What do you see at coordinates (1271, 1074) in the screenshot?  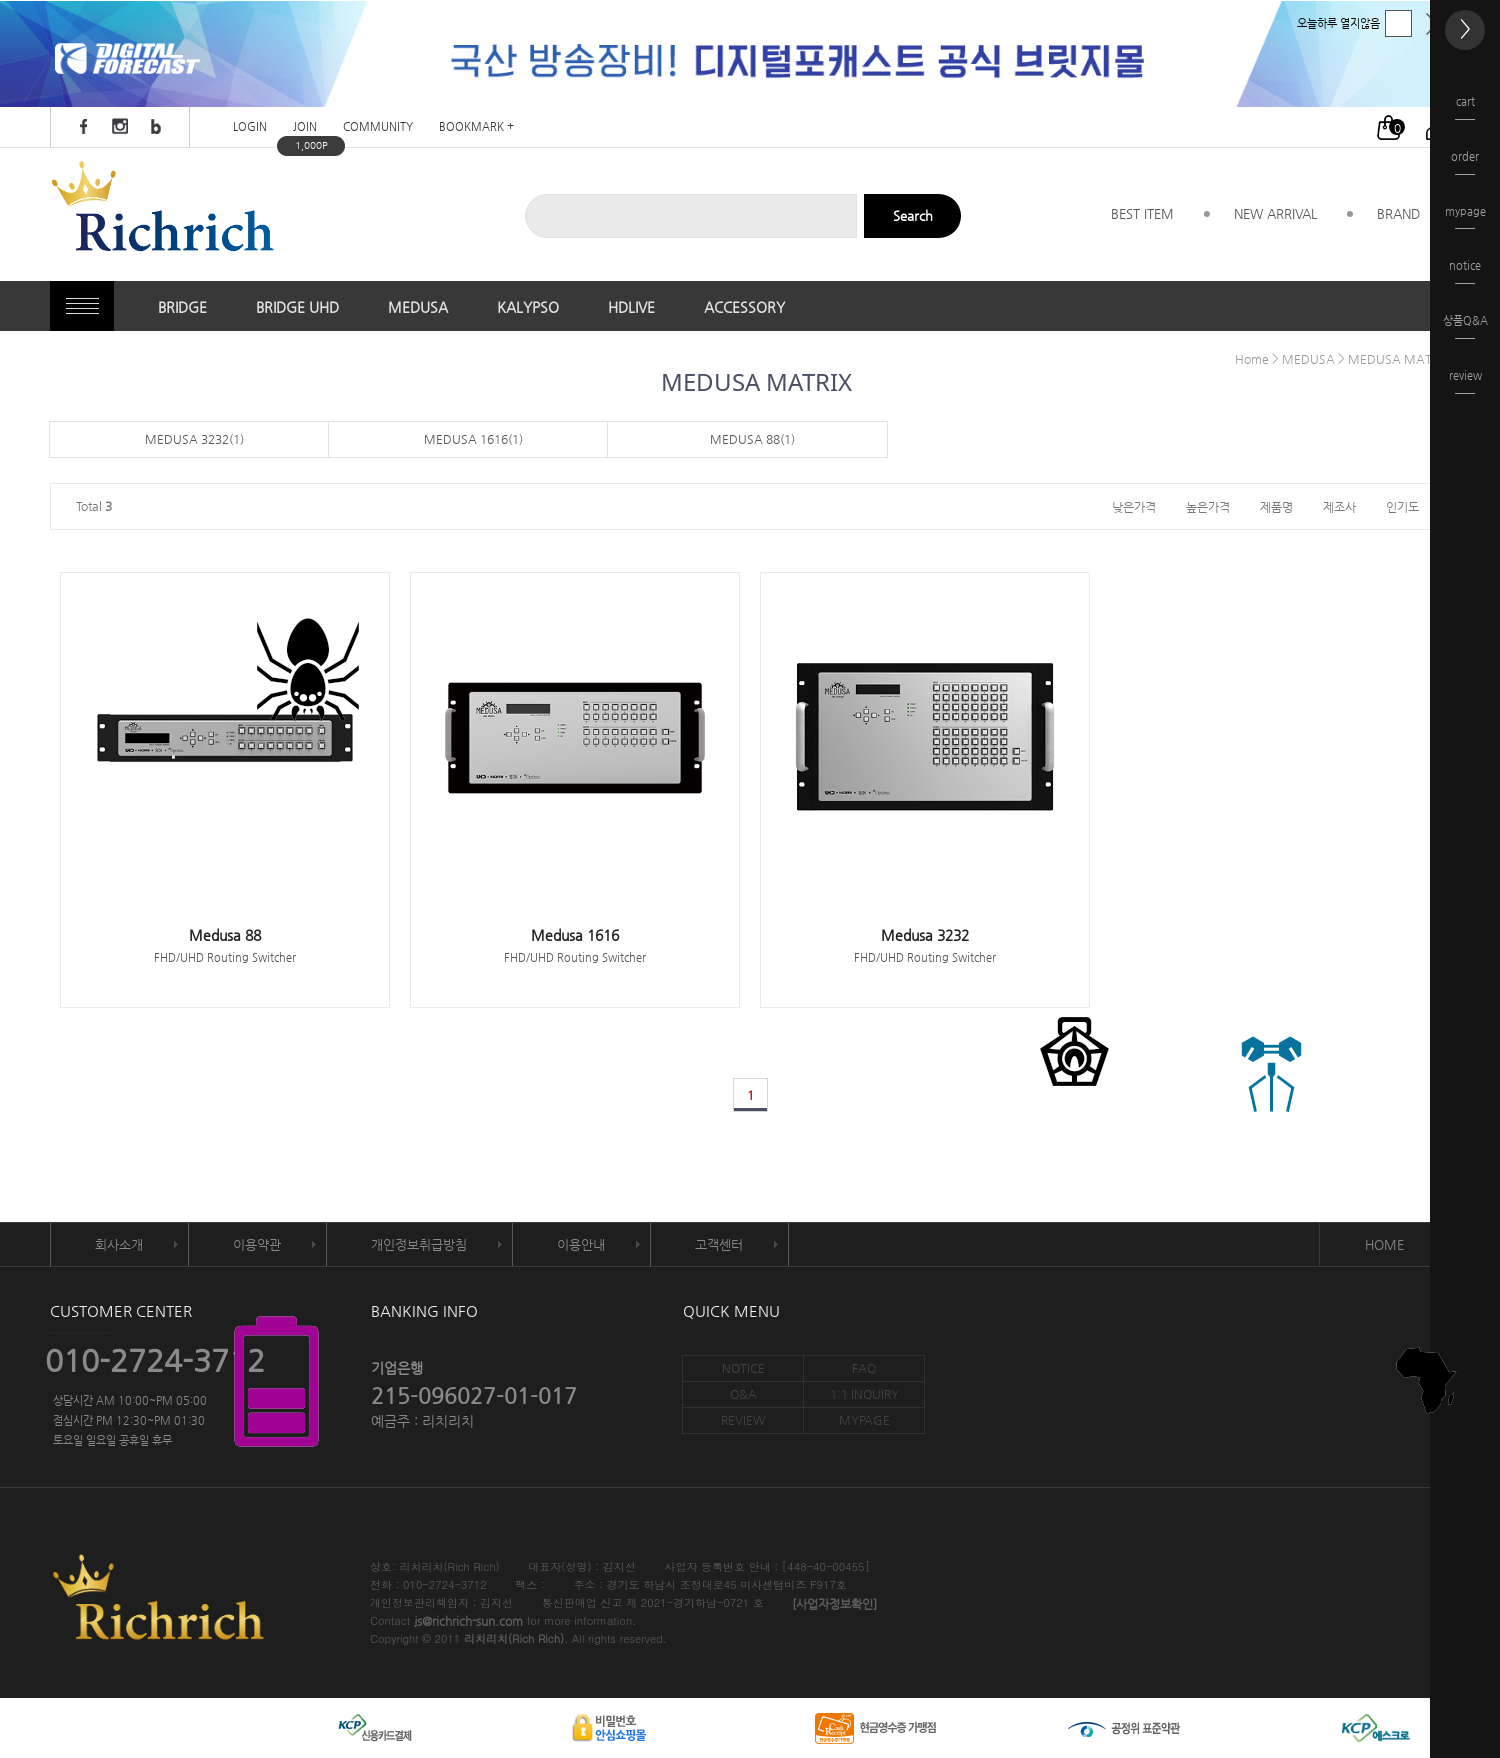 I see `deploy nano-bot units` at bounding box center [1271, 1074].